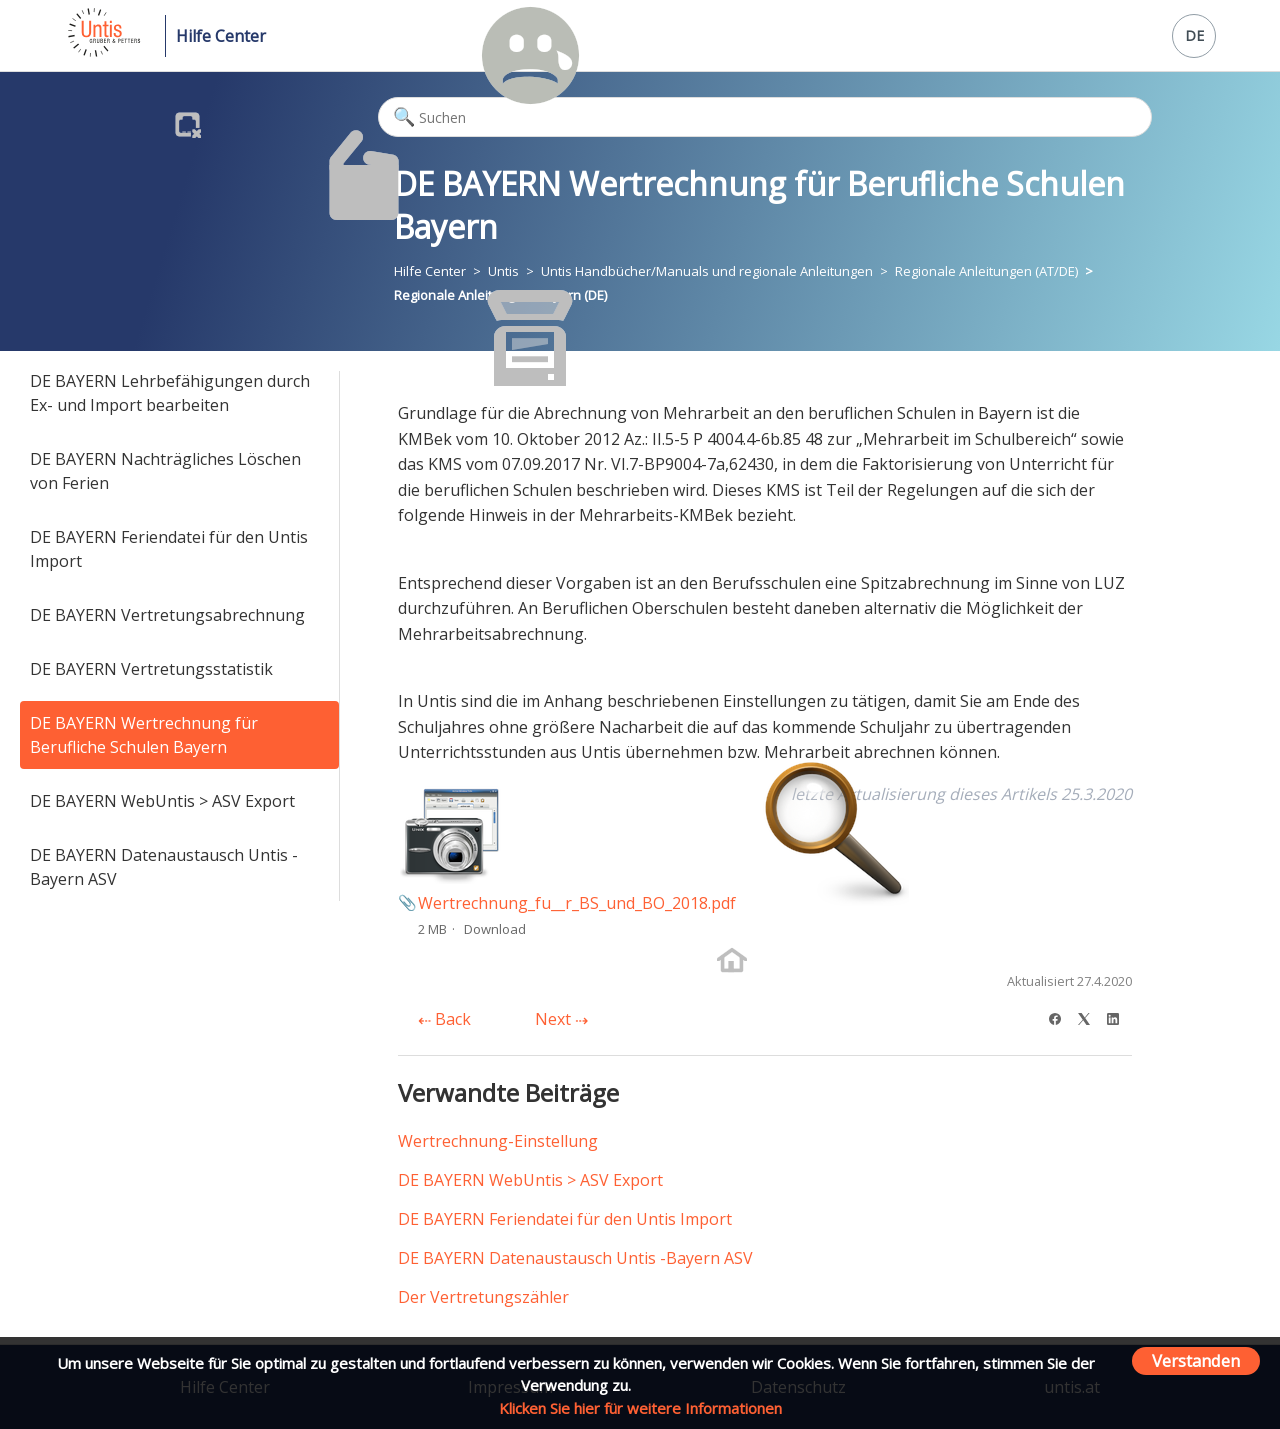  I want to click on take a screenshot or screen capture, so click(451, 832).